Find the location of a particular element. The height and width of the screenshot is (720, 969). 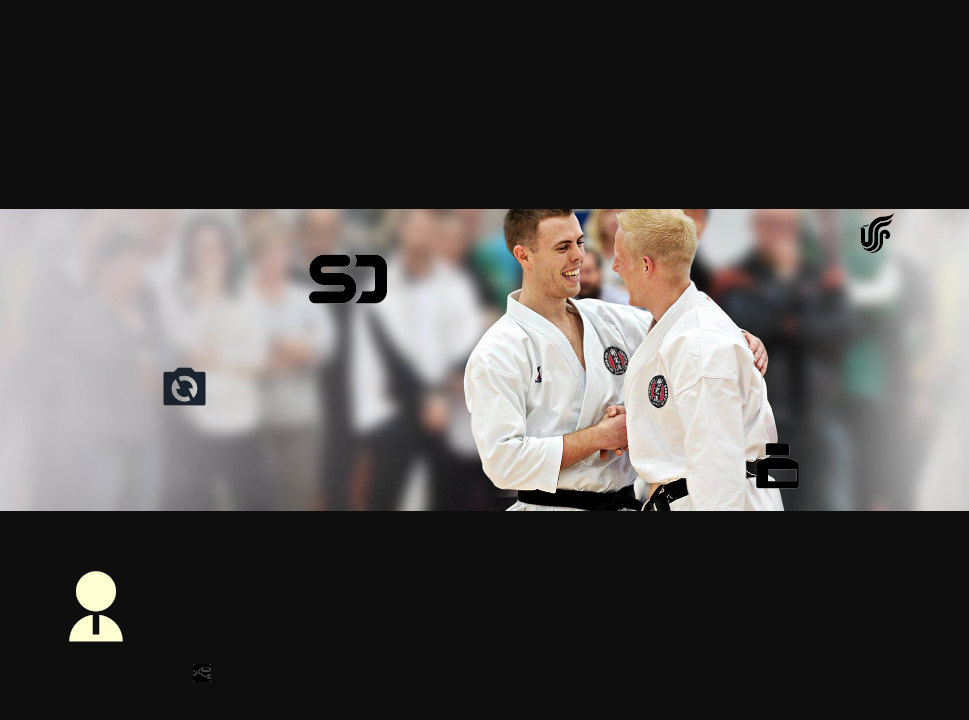

open speakerdeck profile or presentations is located at coordinates (348, 279).